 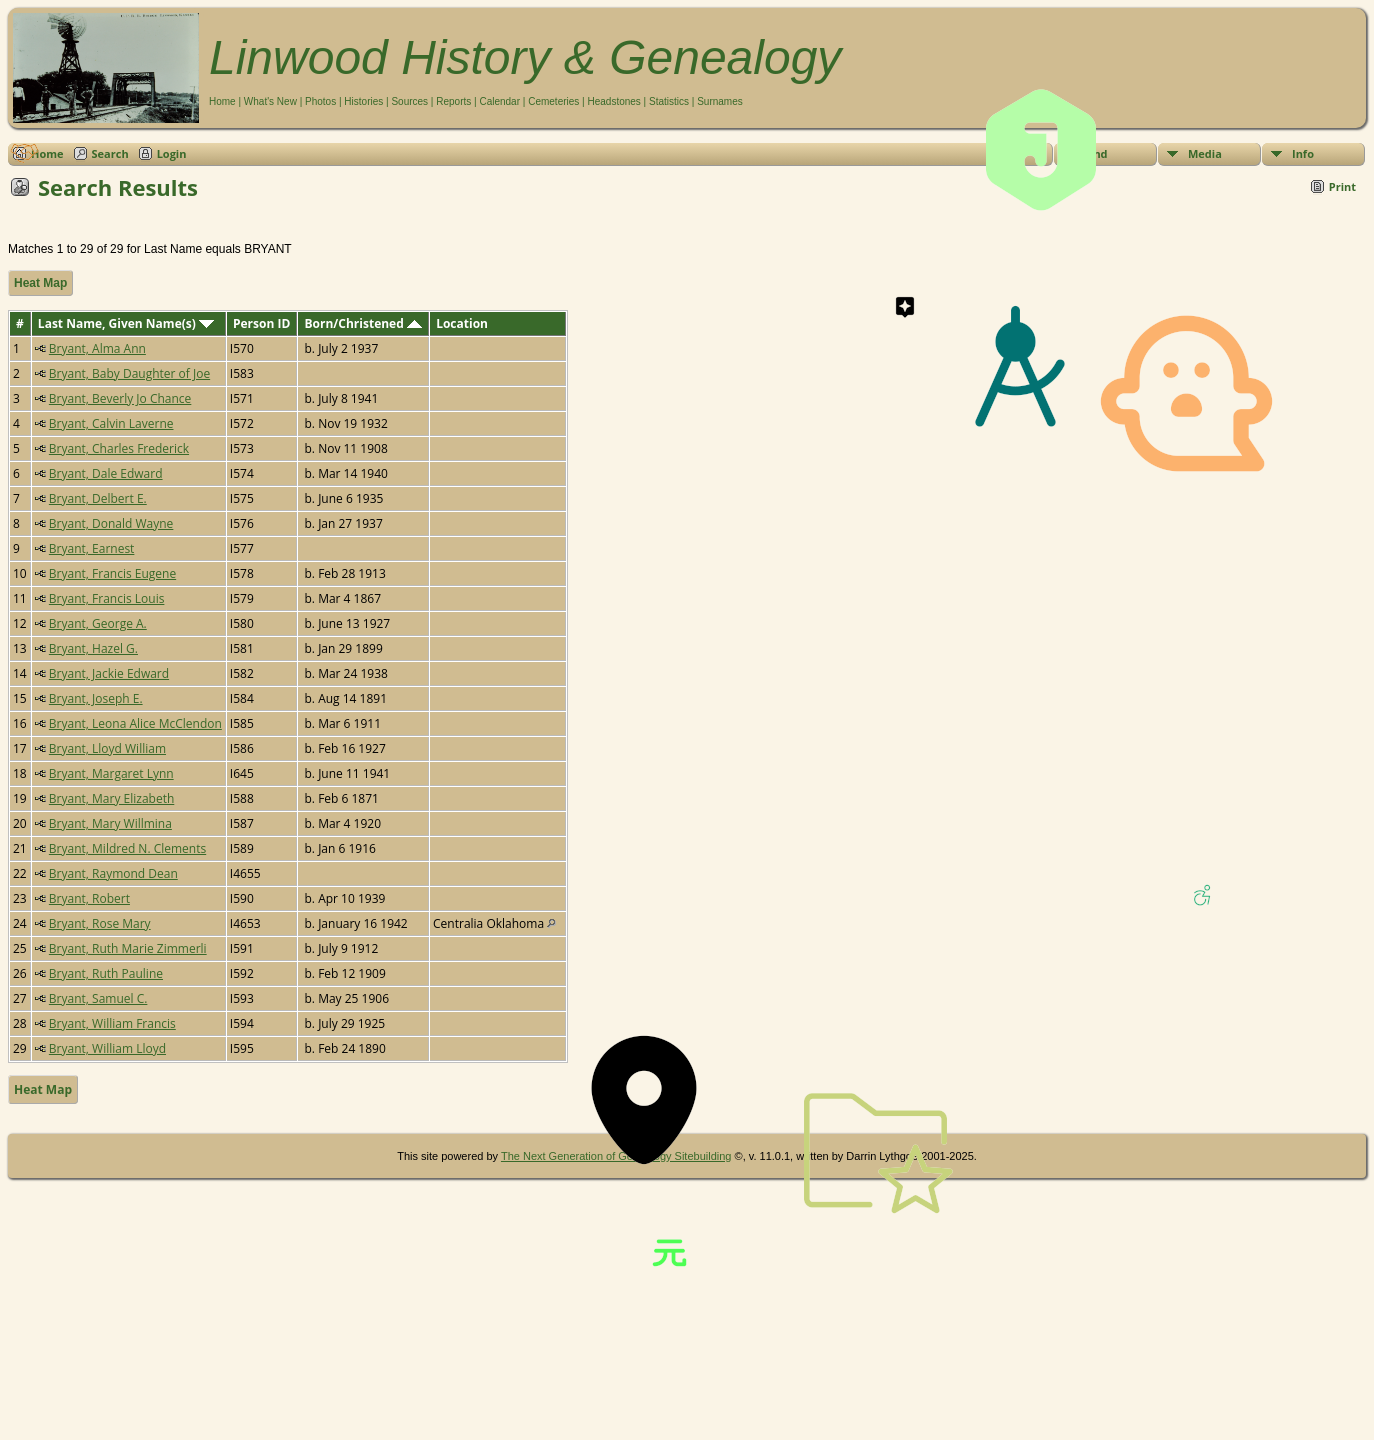 I want to click on access AI assistant or smart suggestions, so click(x=905, y=307).